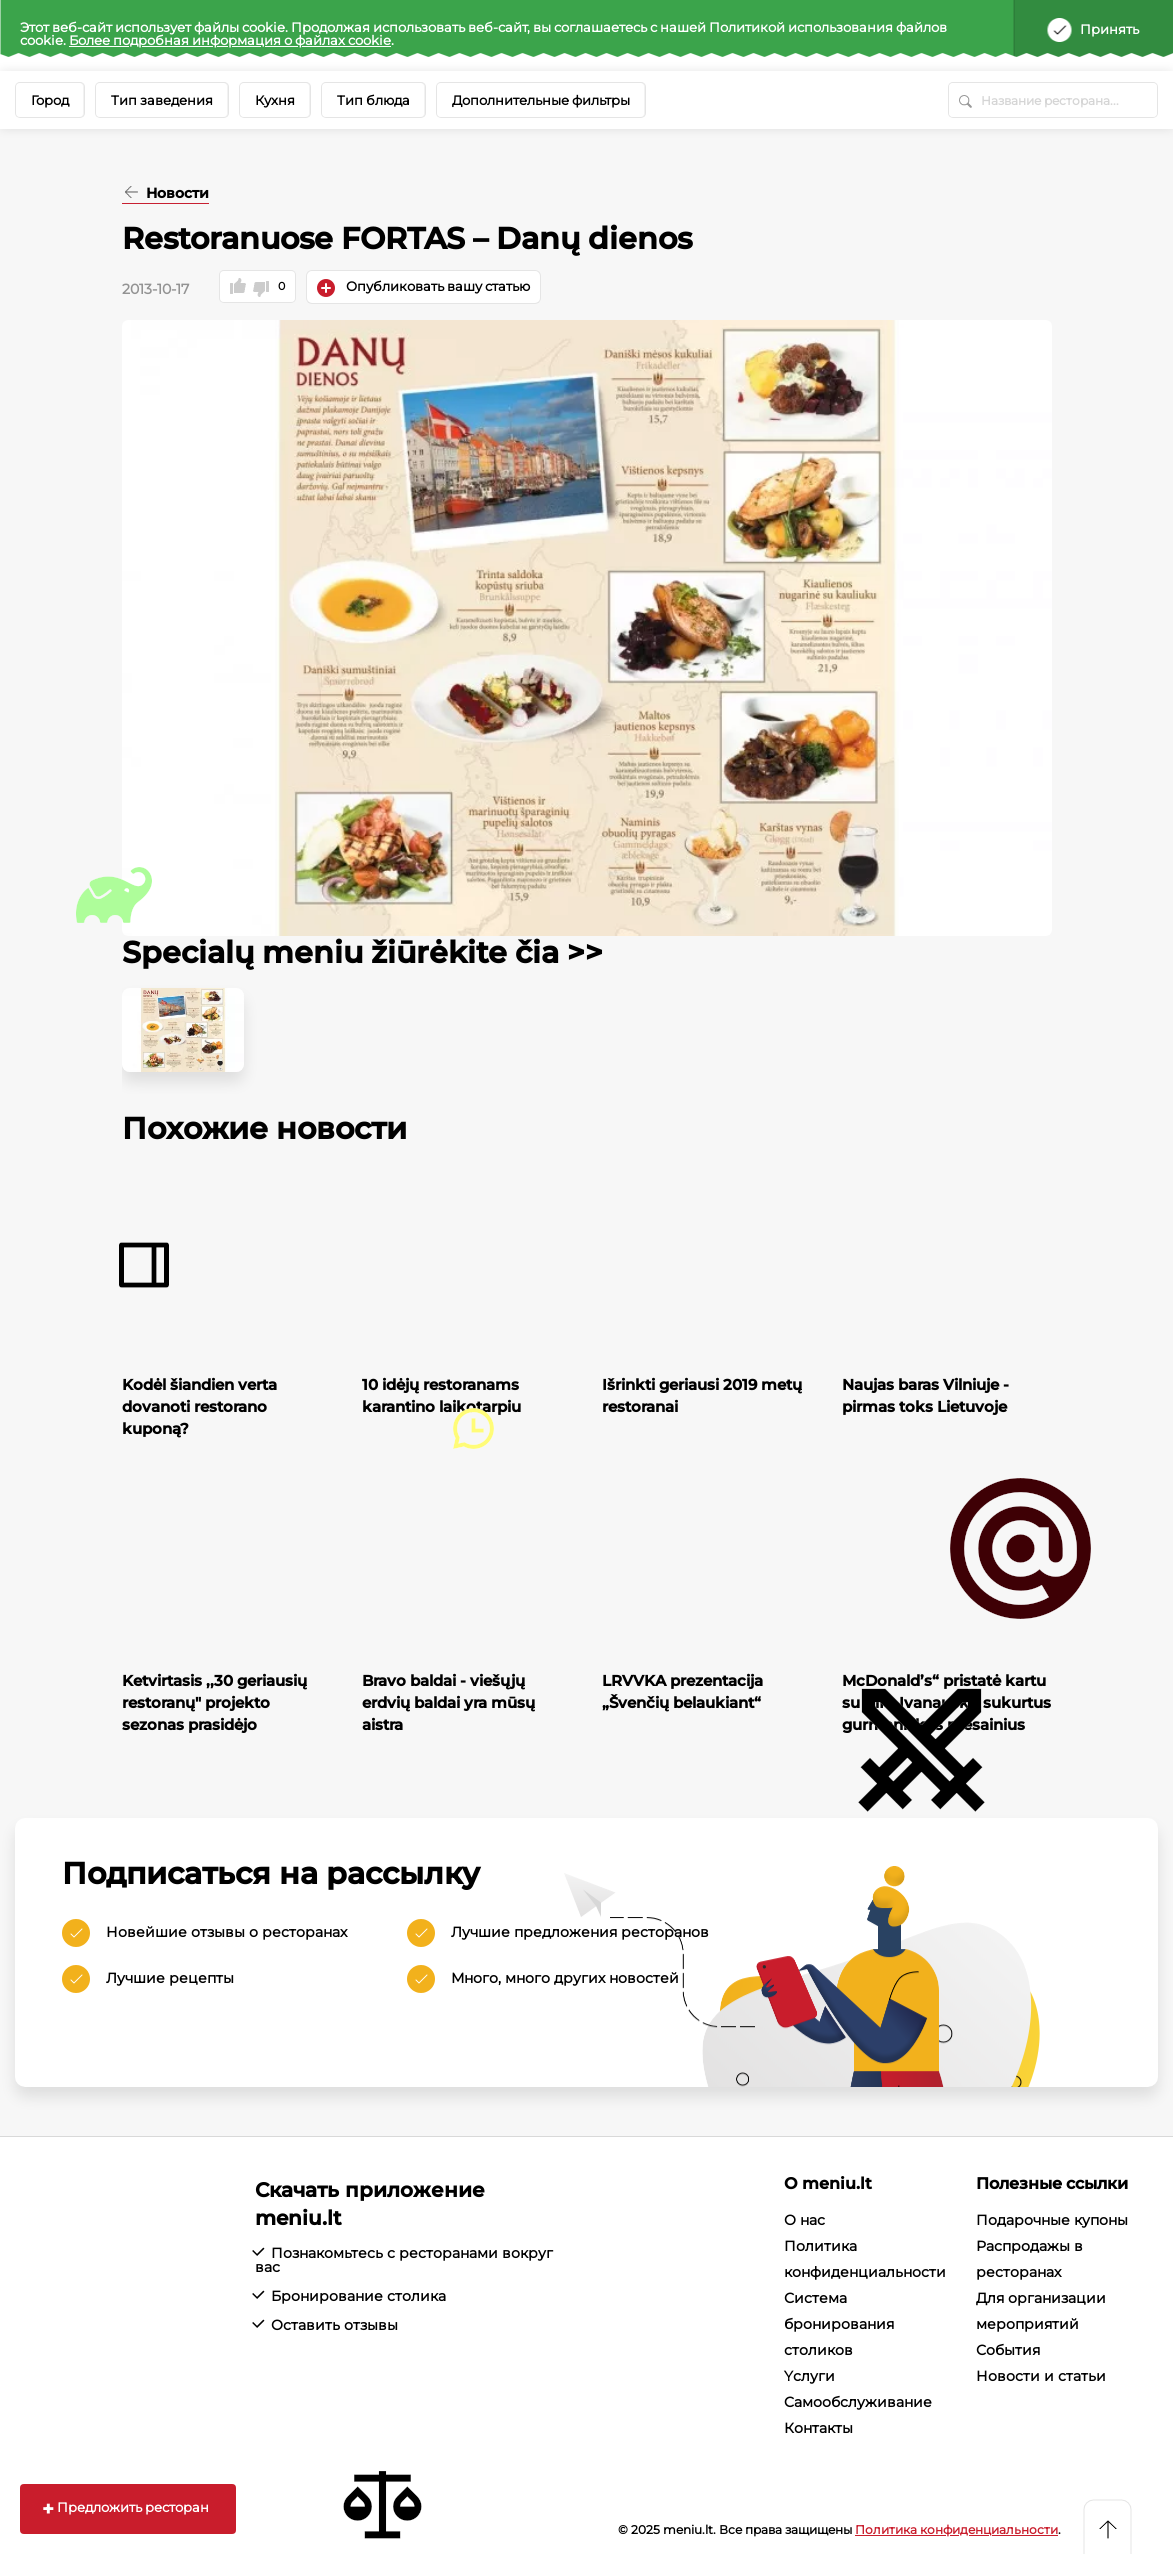  Describe the element at coordinates (921, 1748) in the screenshot. I see `access combat or battle features` at that location.